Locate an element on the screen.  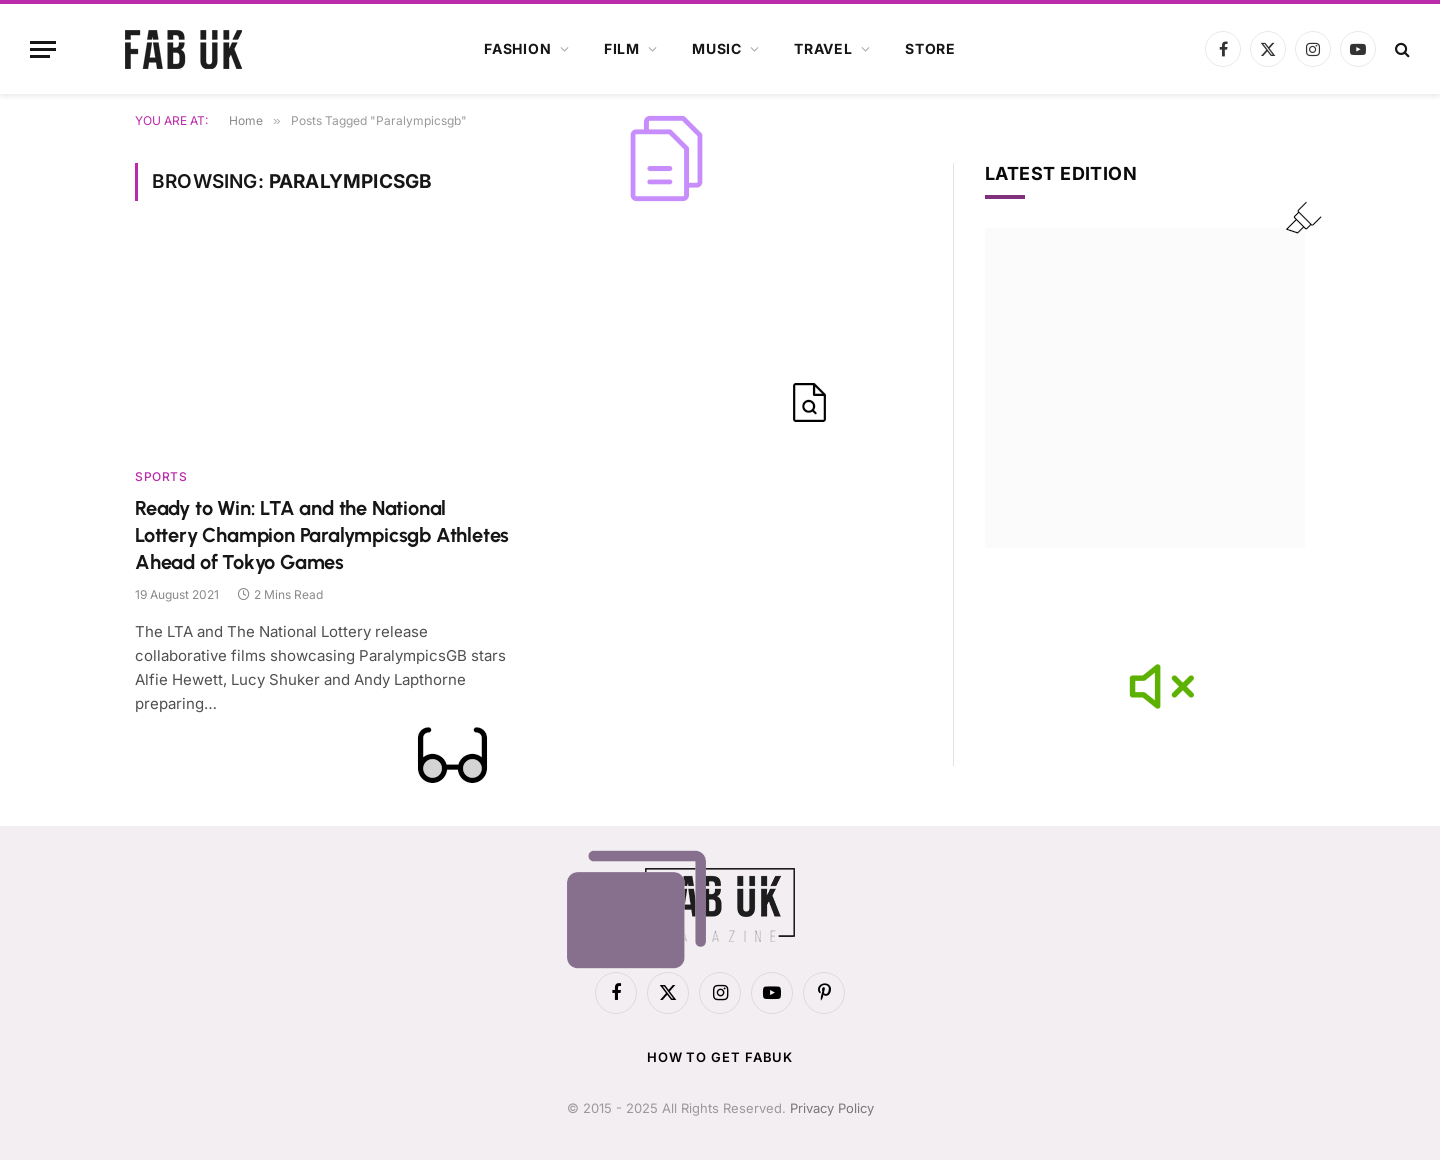
enable reading mode or accessibility features is located at coordinates (452, 756).